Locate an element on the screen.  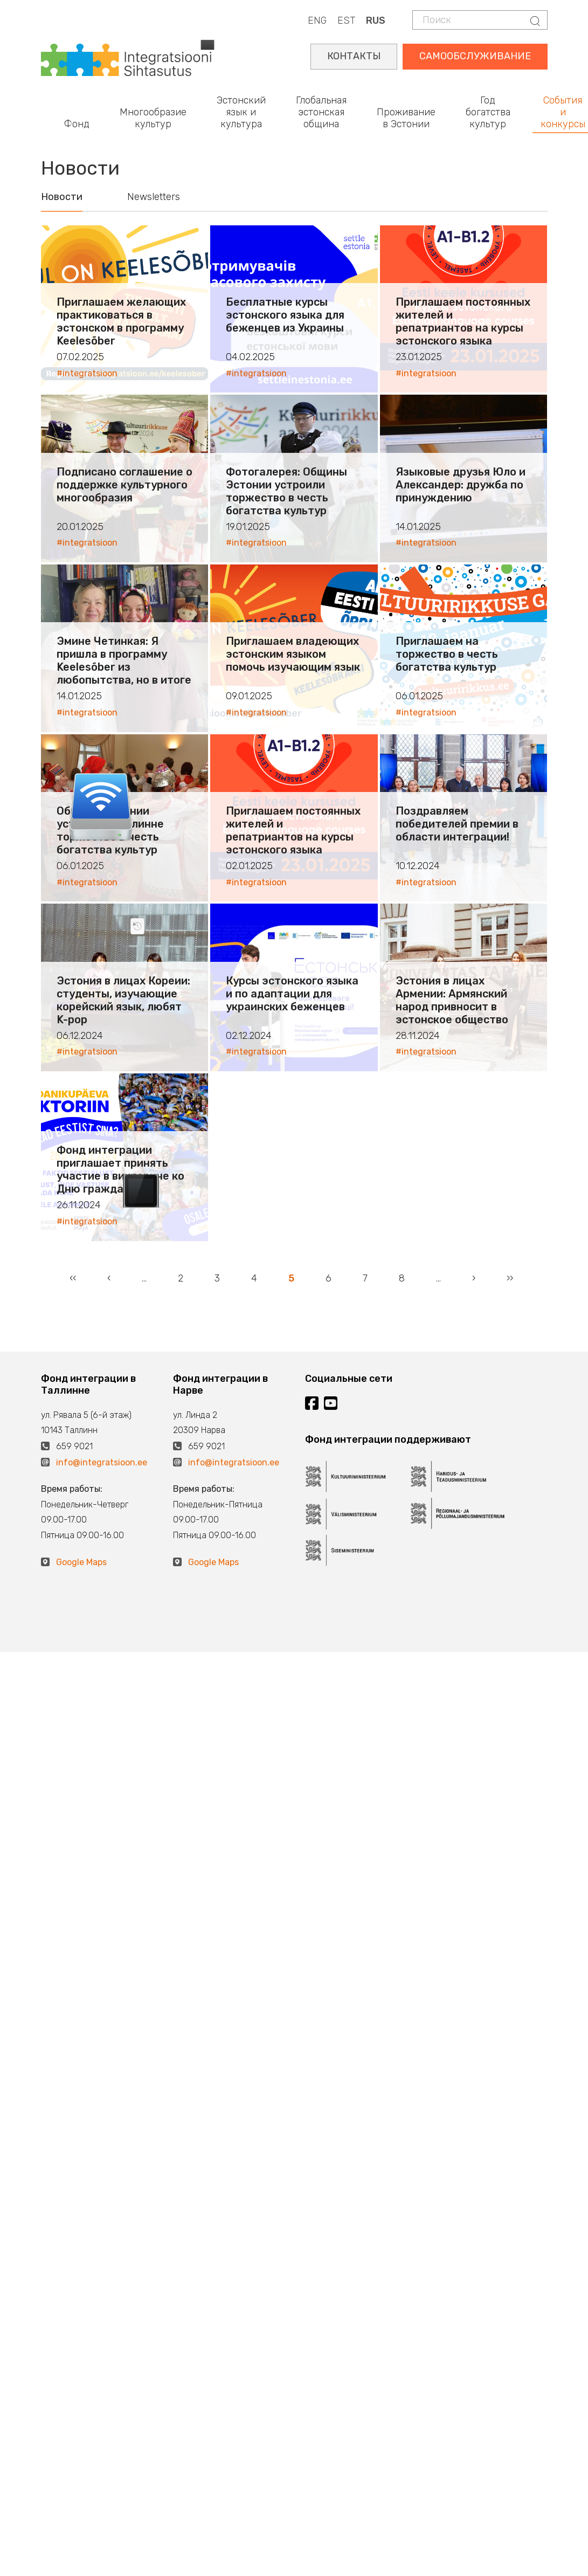
a deleted file in the trash is located at coordinates (137, 926).